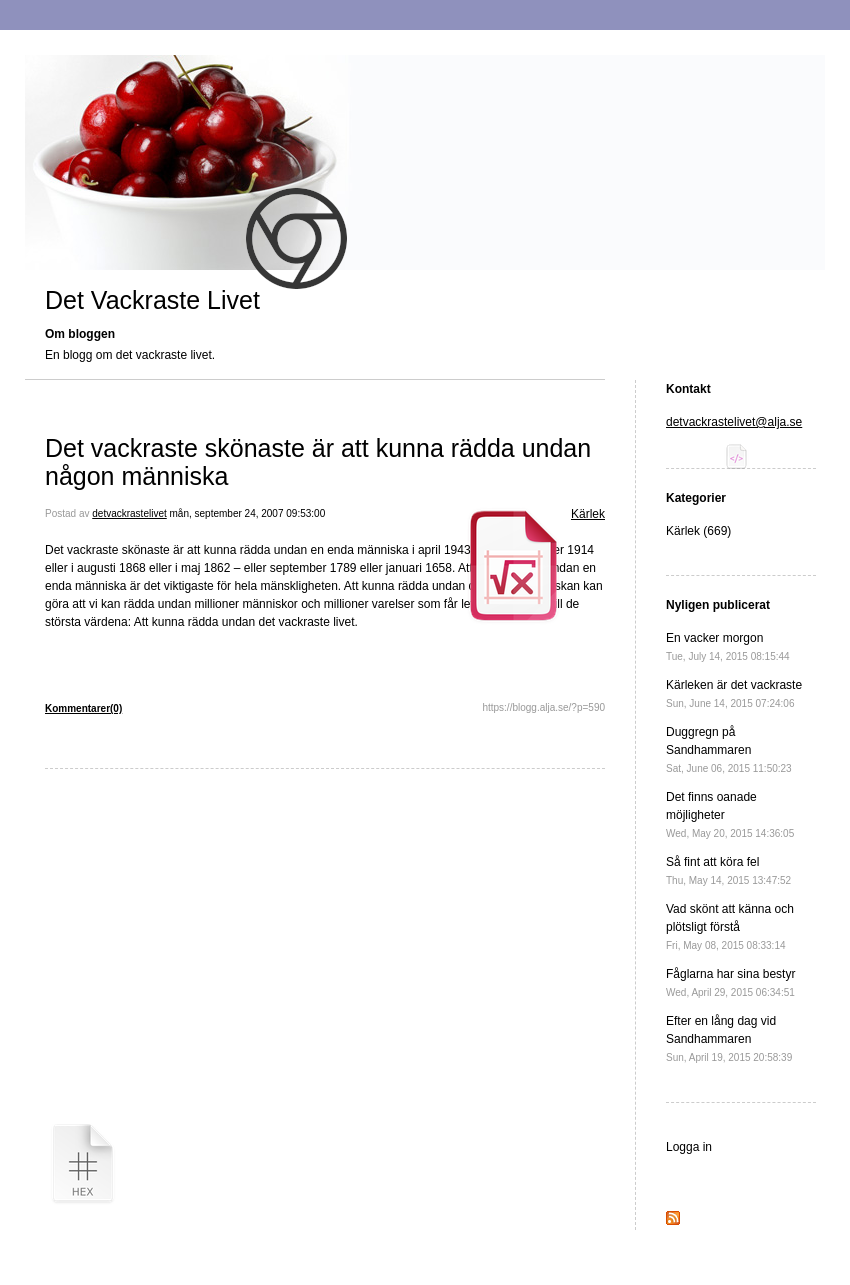 The height and width of the screenshot is (1285, 850). I want to click on open a hexadecimal data file, so click(83, 1164).